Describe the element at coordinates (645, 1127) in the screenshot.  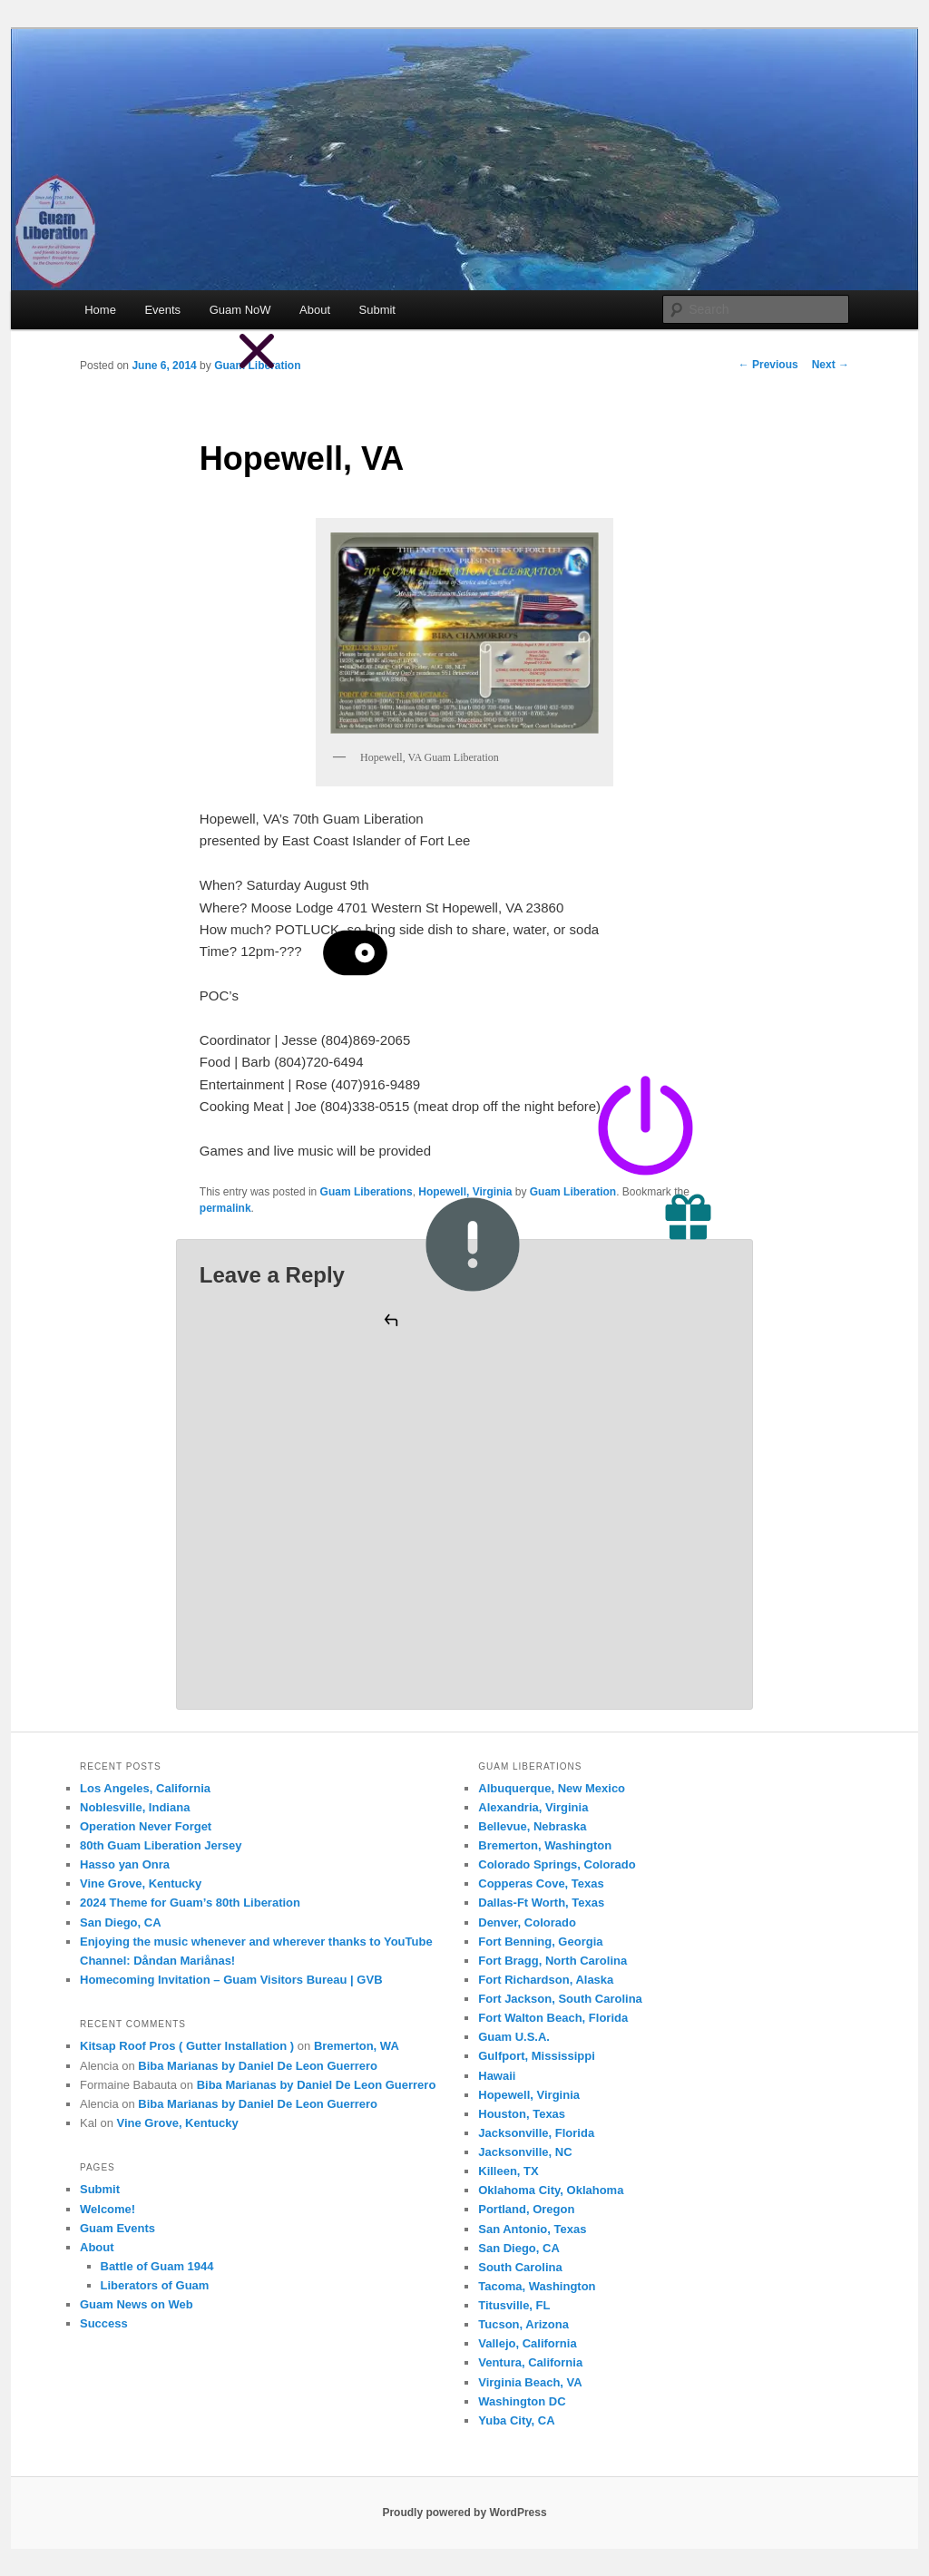
I see `turn off or shut down the device` at that location.